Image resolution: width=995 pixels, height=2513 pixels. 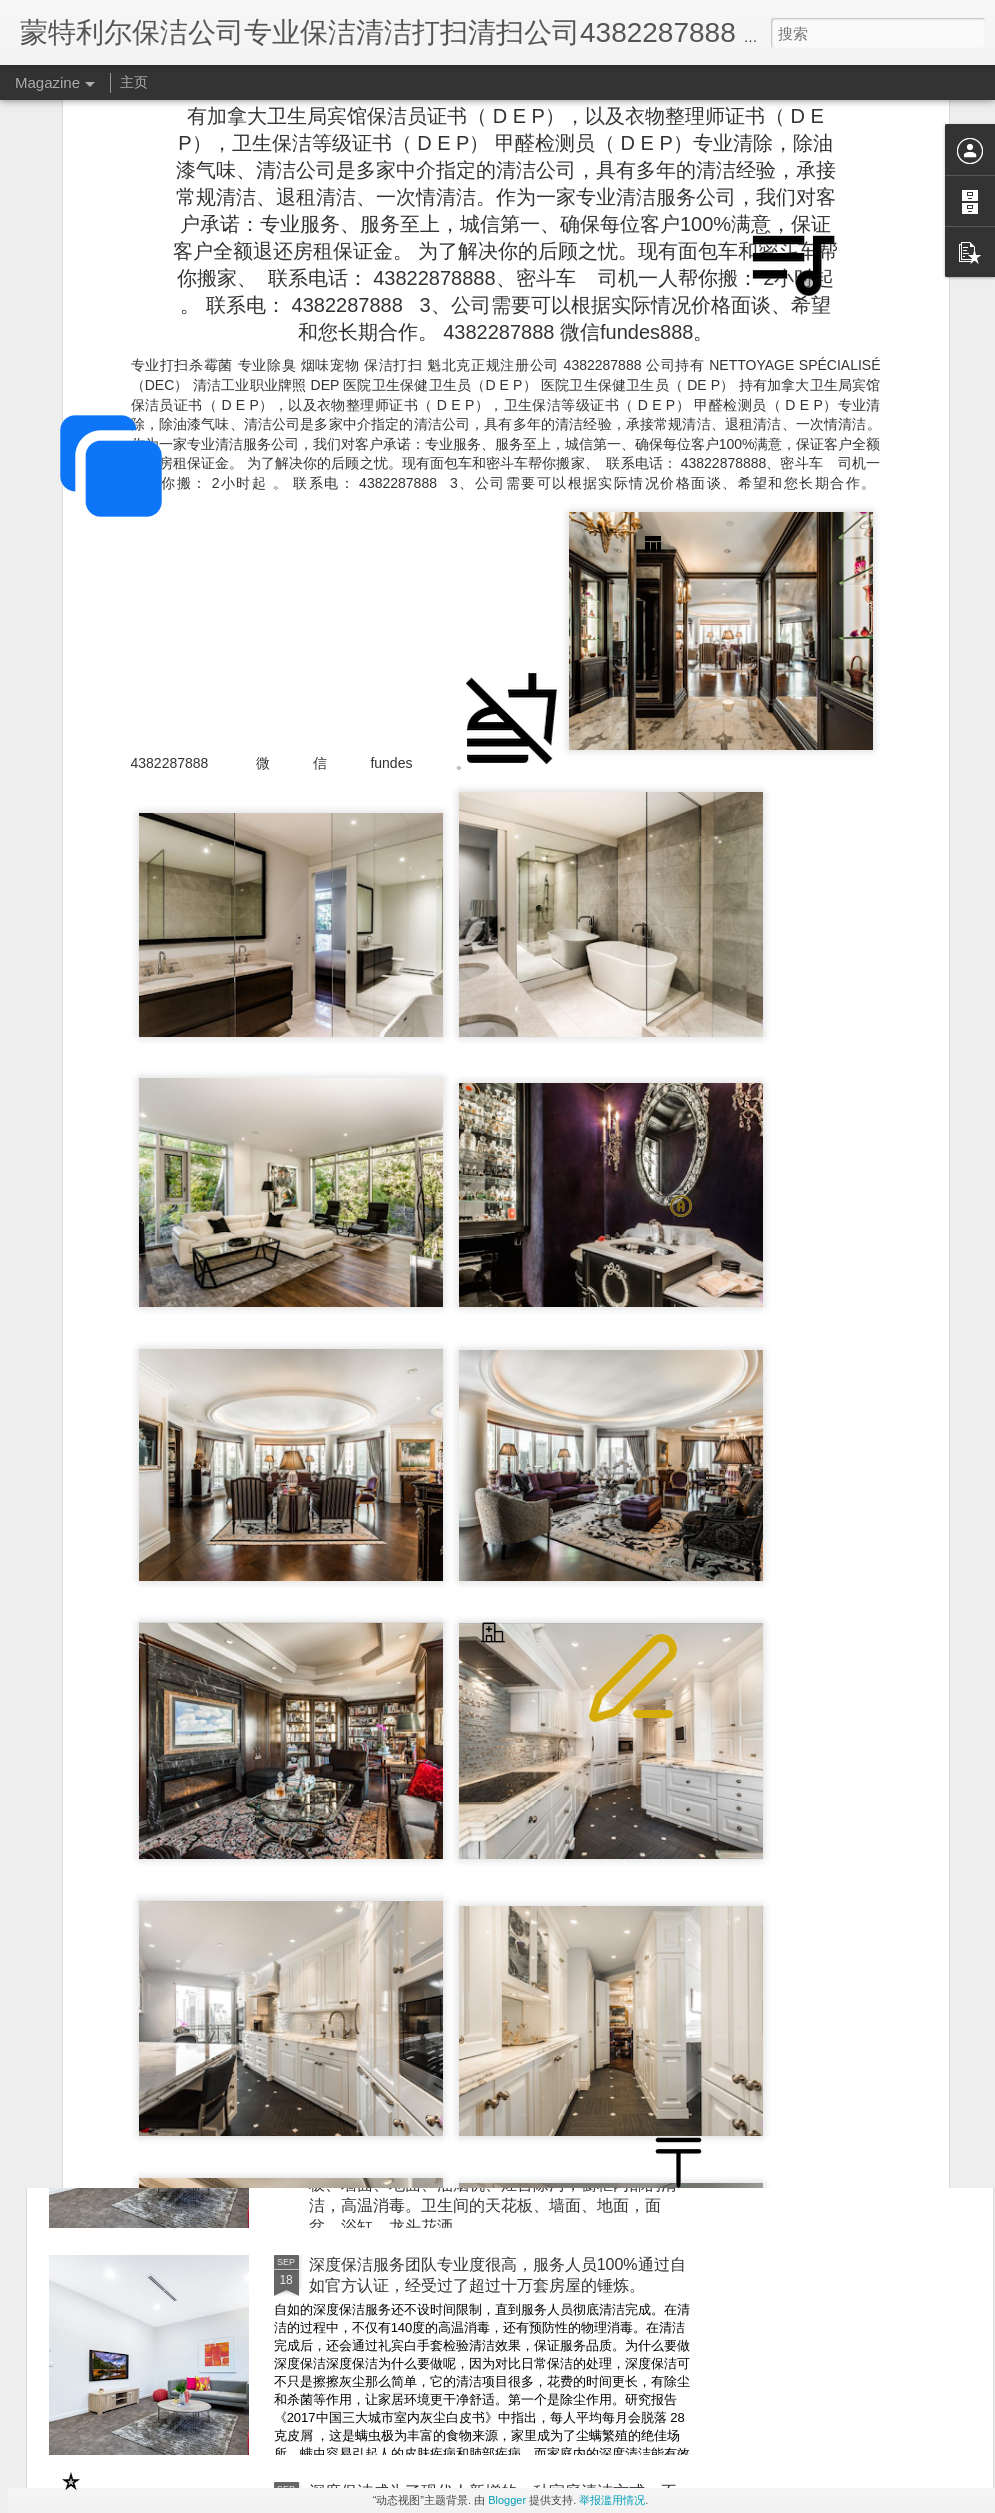 I want to click on rate or review an item, so click(x=71, y=2481).